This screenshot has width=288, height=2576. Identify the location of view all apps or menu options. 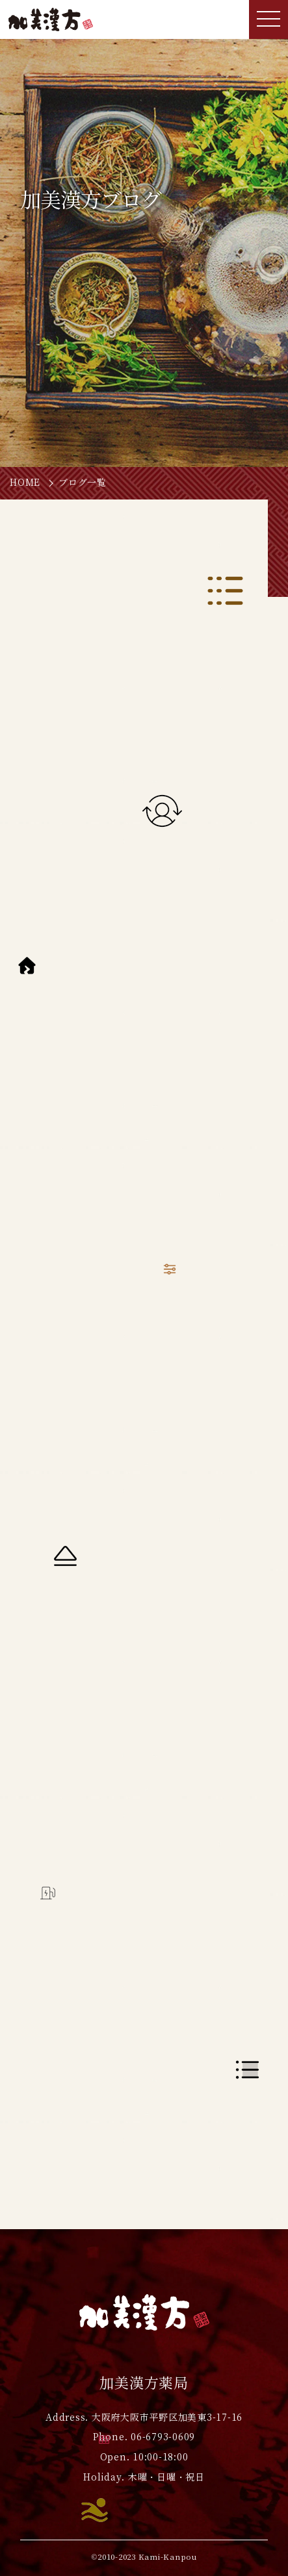
(104, 2440).